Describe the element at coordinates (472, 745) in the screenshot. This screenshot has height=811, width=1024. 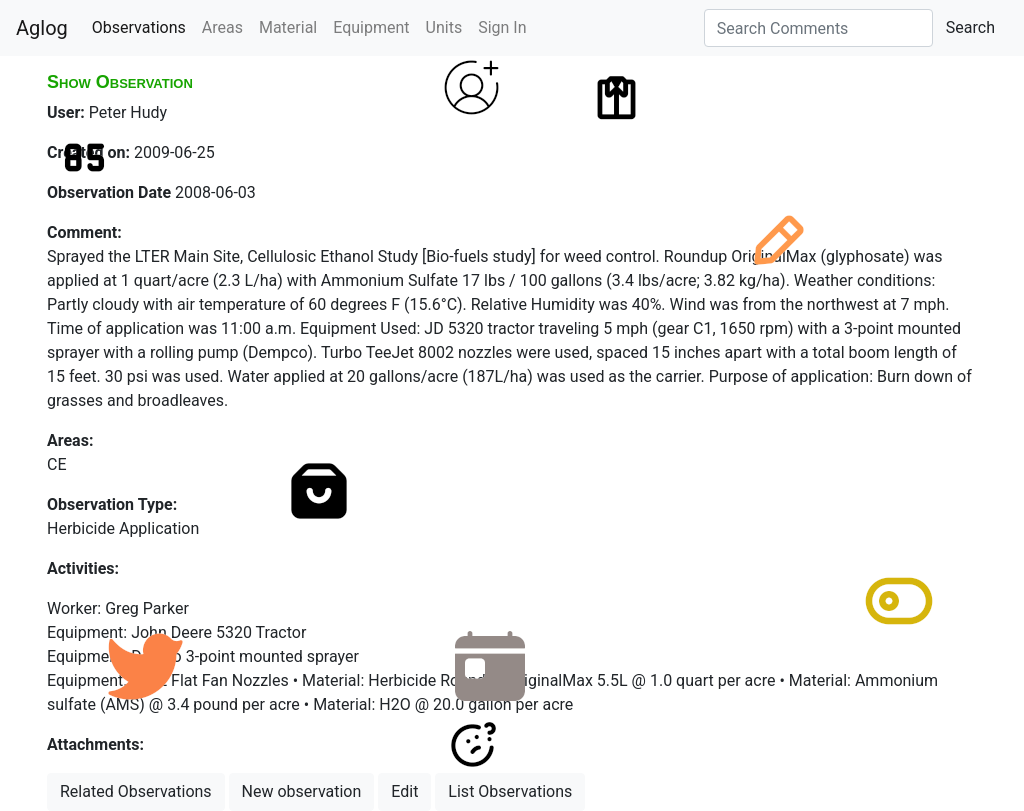
I see `indicates user confusion or uncertainty` at that location.